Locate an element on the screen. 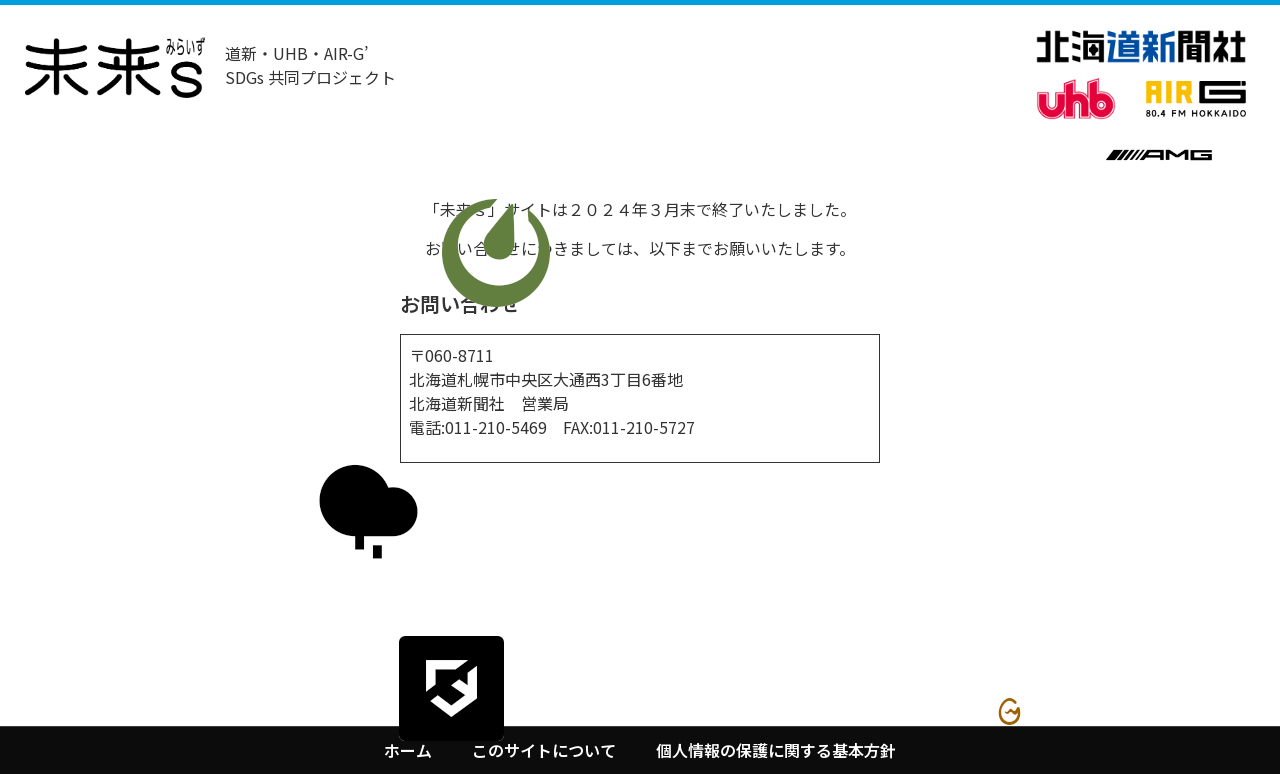 The height and width of the screenshot is (774, 1280). open wegame gaming platform is located at coordinates (1009, 711).